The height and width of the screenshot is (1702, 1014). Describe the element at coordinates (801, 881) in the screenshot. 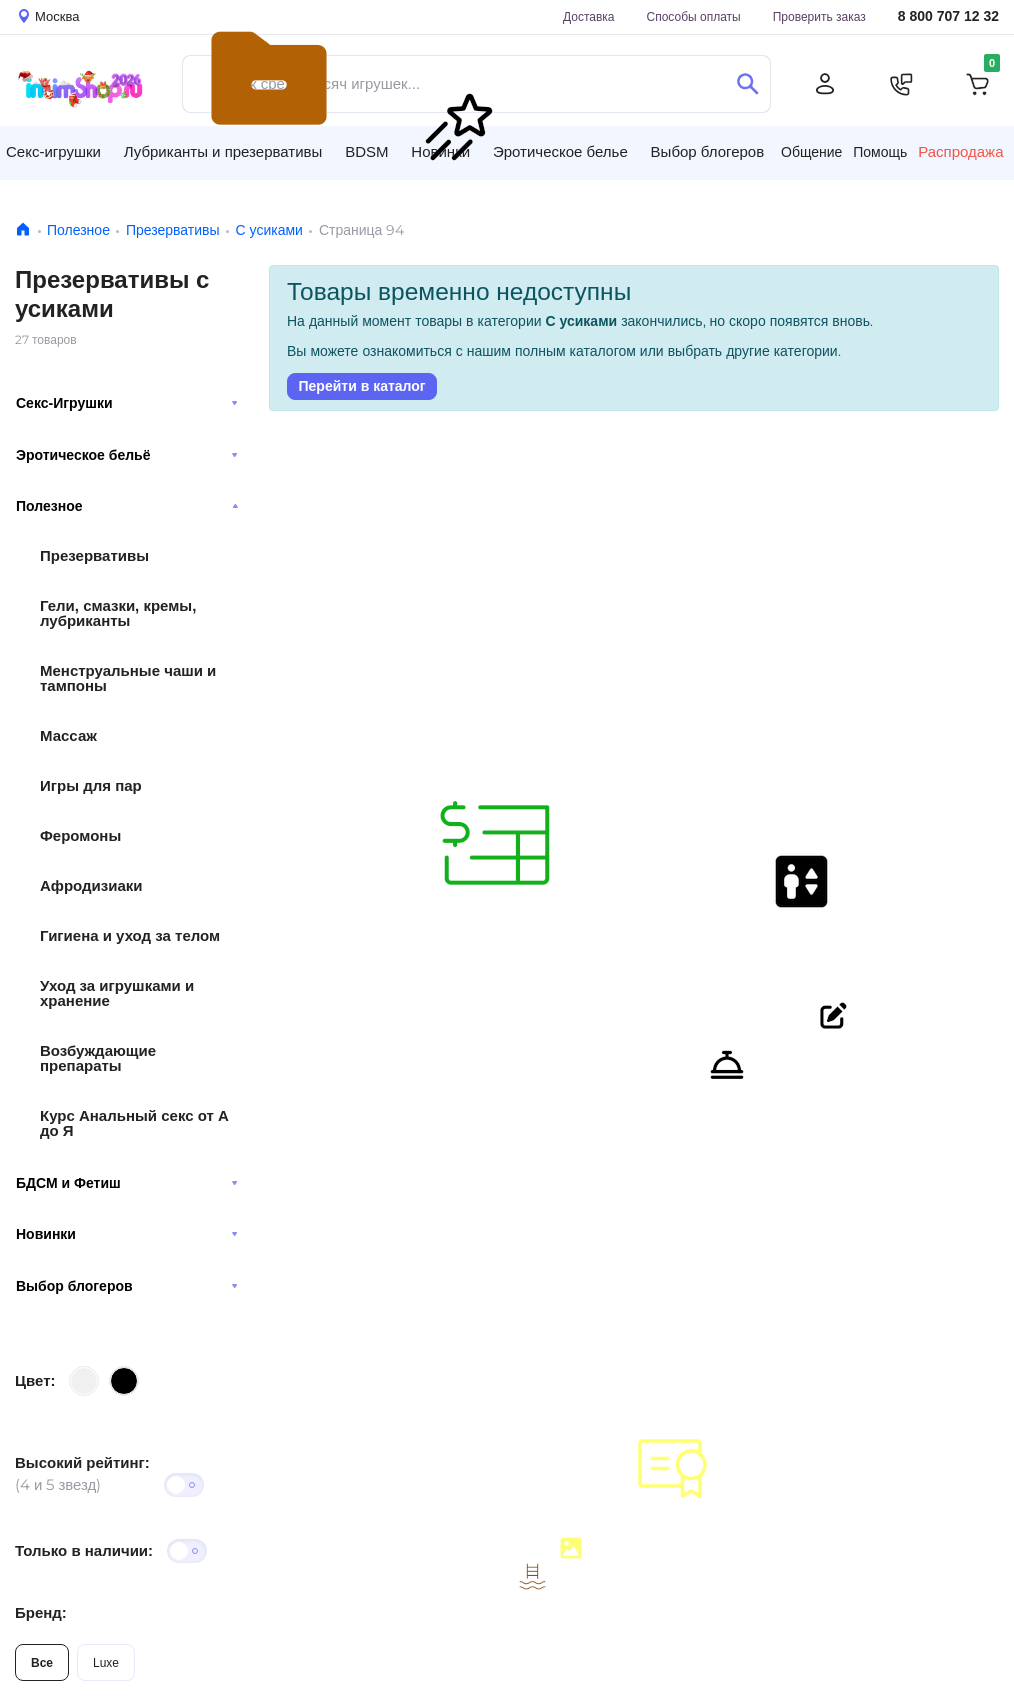

I see `indicates elevator access nearby` at that location.